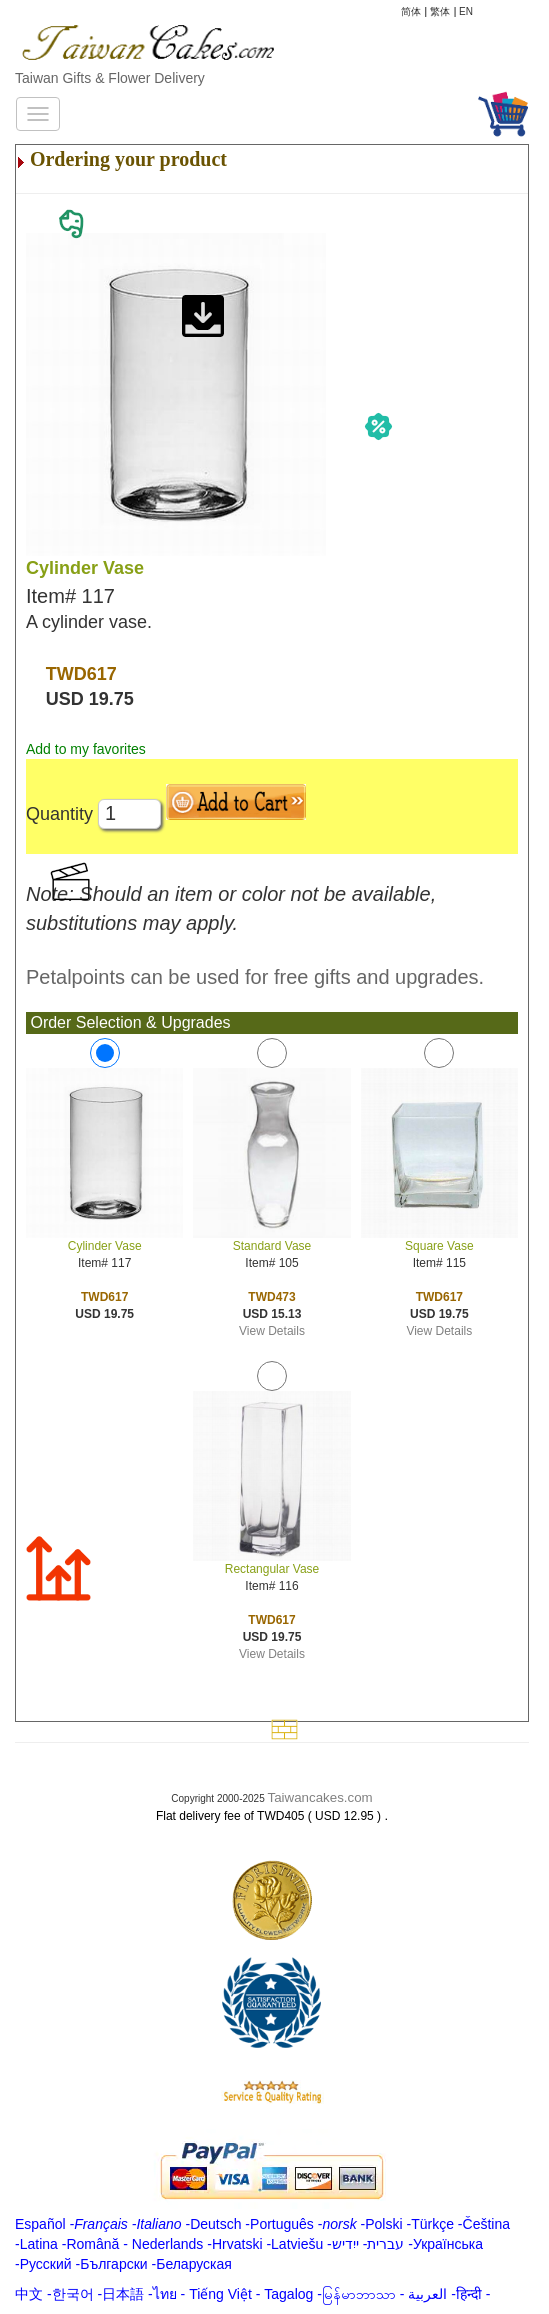 The width and height of the screenshot is (549, 2314). I want to click on open evernote app, so click(72, 224).